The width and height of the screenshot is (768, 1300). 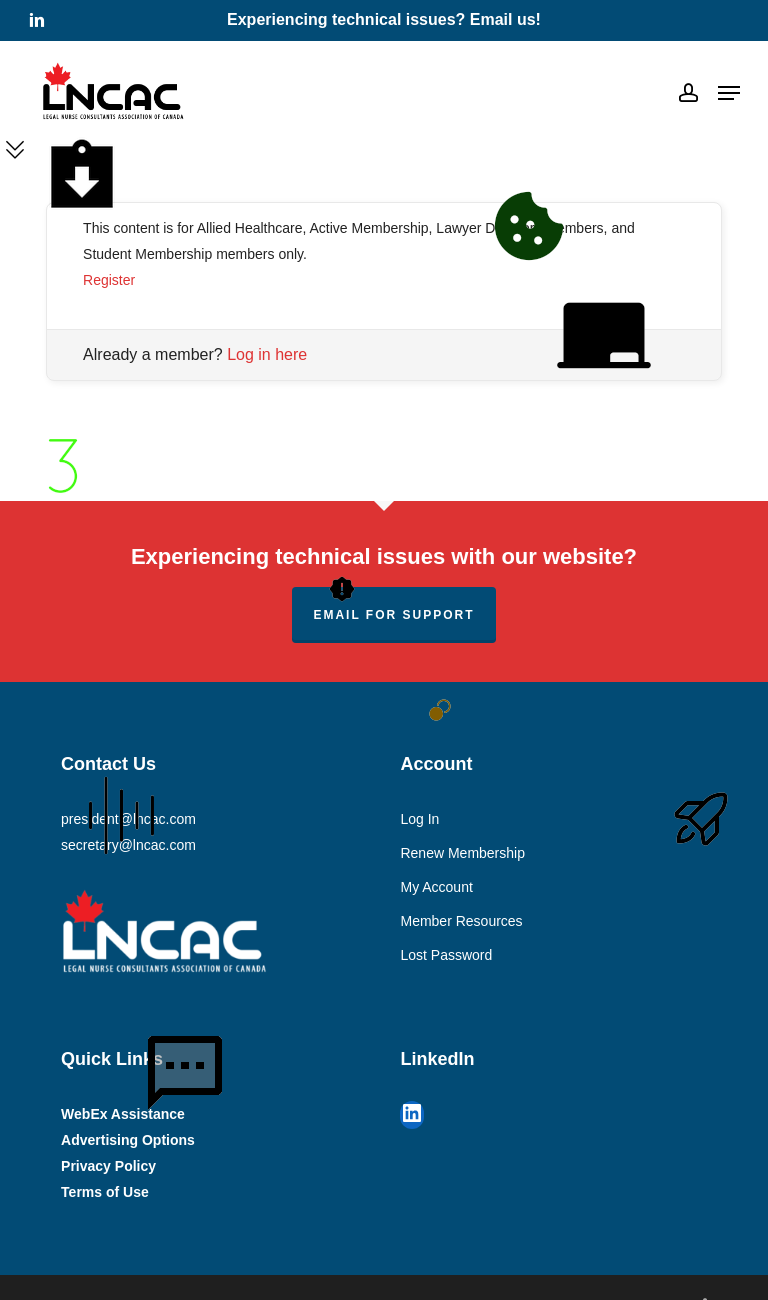 I want to click on expand content or show more items, so click(x=15, y=149).